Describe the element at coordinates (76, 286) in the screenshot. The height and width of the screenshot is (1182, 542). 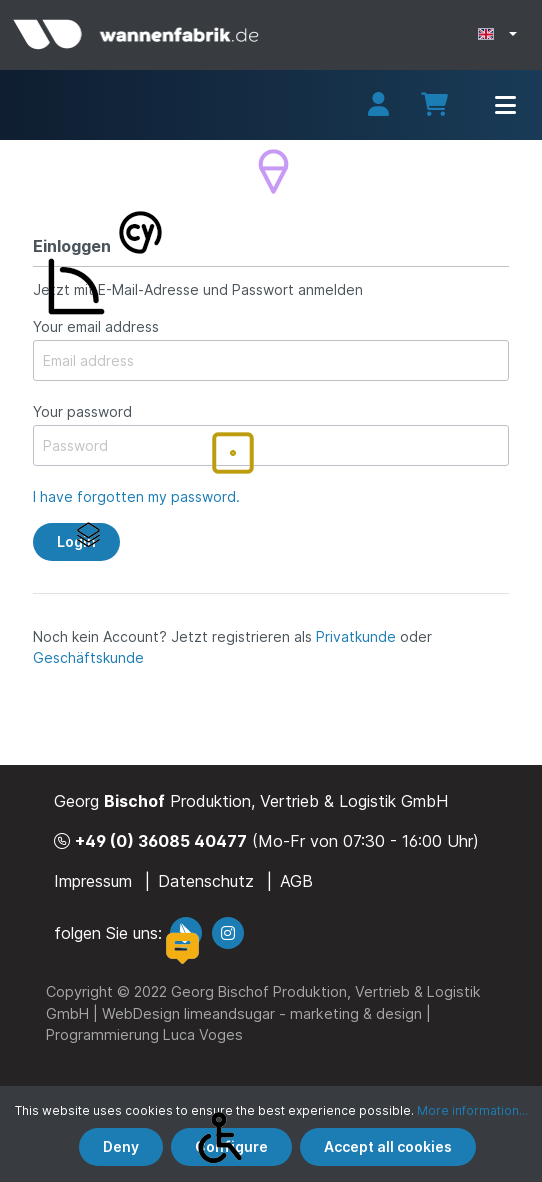
I see `view production possibility frontier chart` at that location.